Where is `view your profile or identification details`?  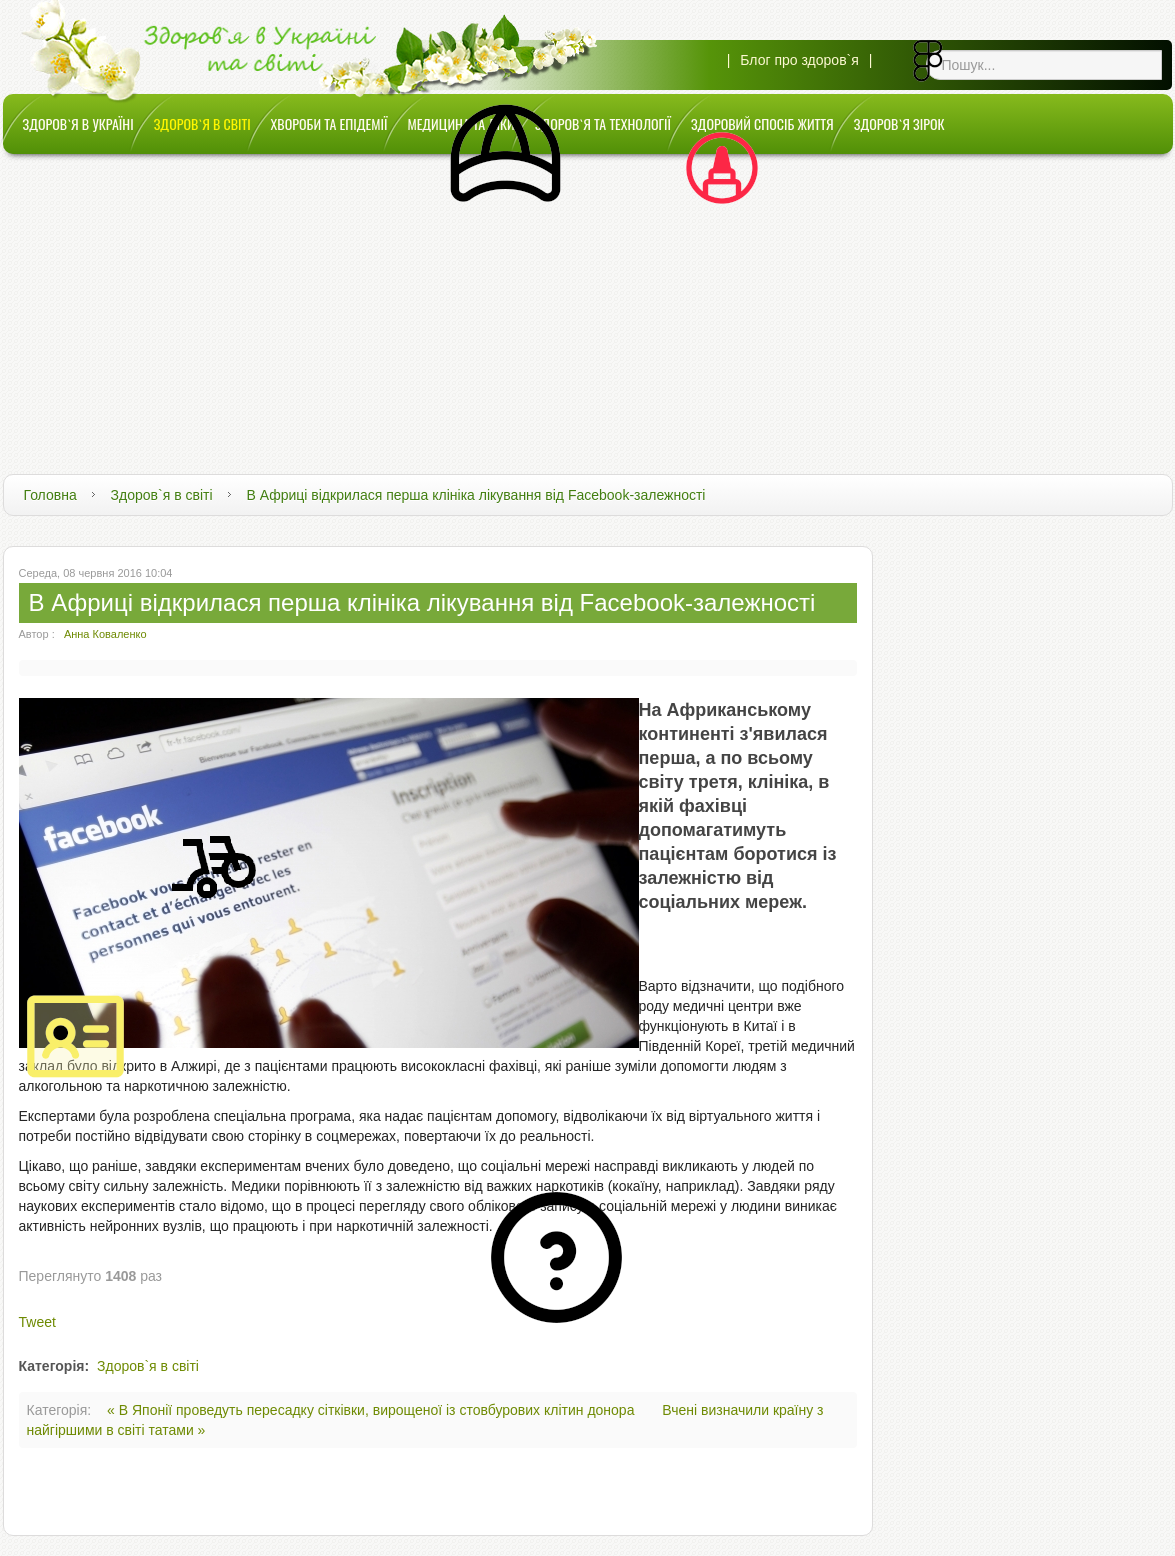 view your profile or identification details is located at coordinates (75, 1036).